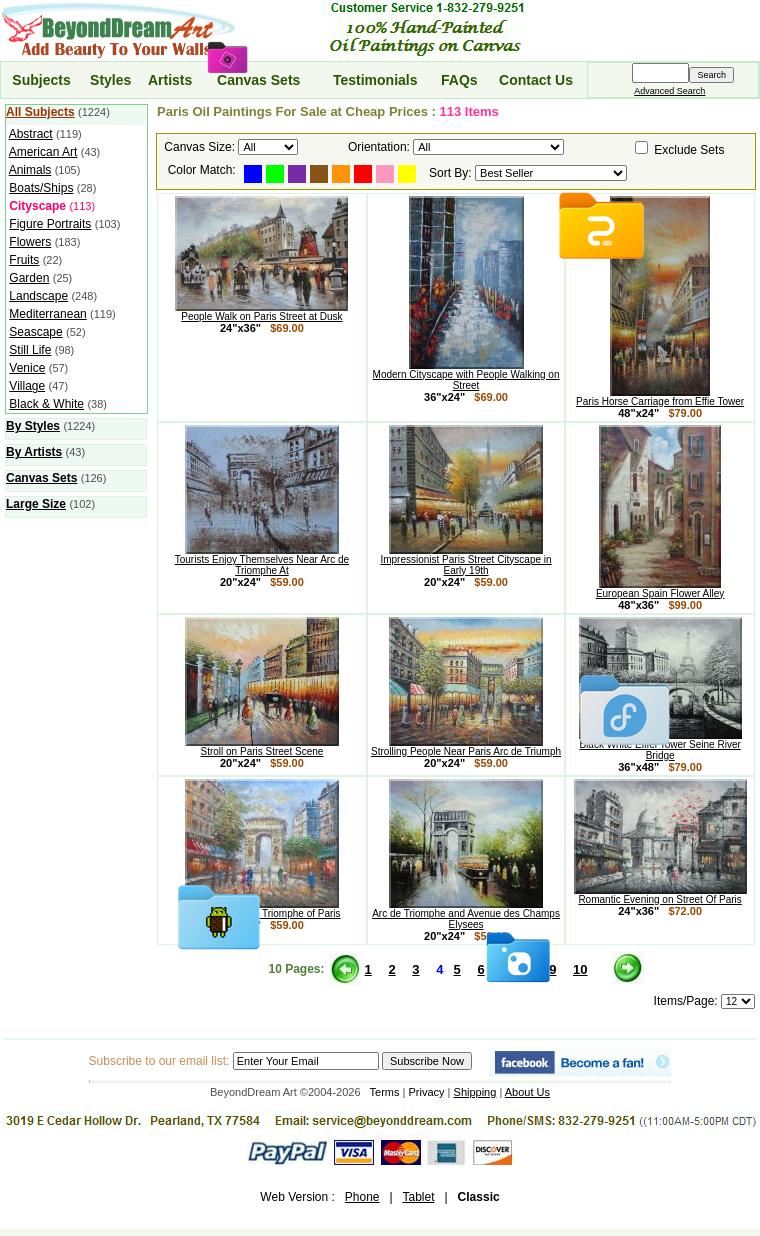  I want to click on folder containing android app files, so click(218, 919).